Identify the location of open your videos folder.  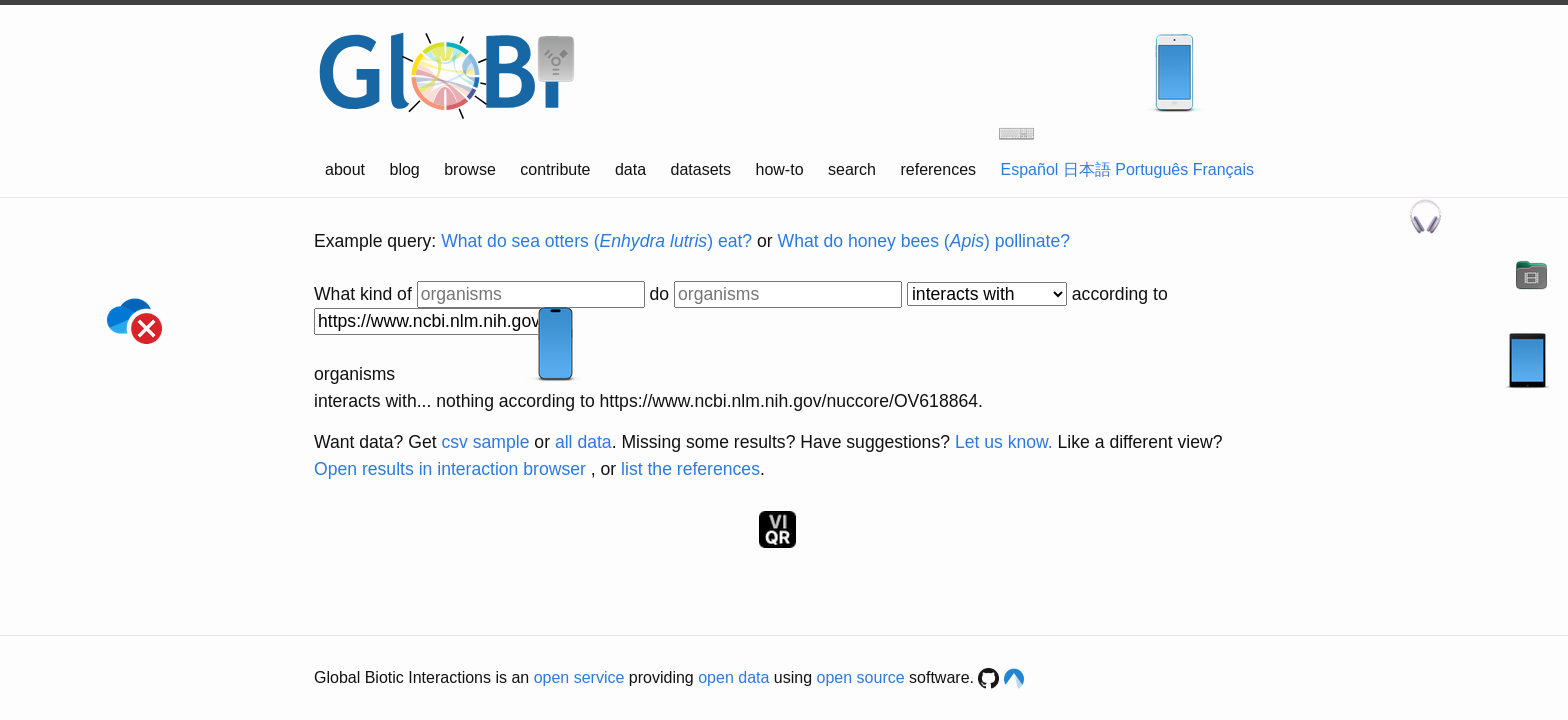
(1531, 274).